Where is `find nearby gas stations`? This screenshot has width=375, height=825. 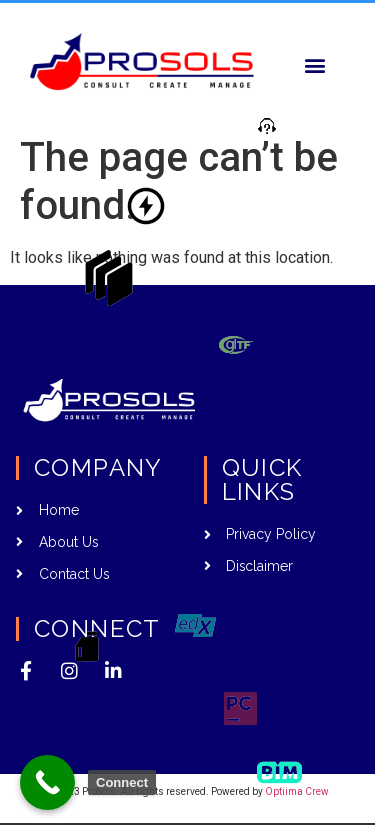
find nearby gas stations is located at coordinates (87, 647).